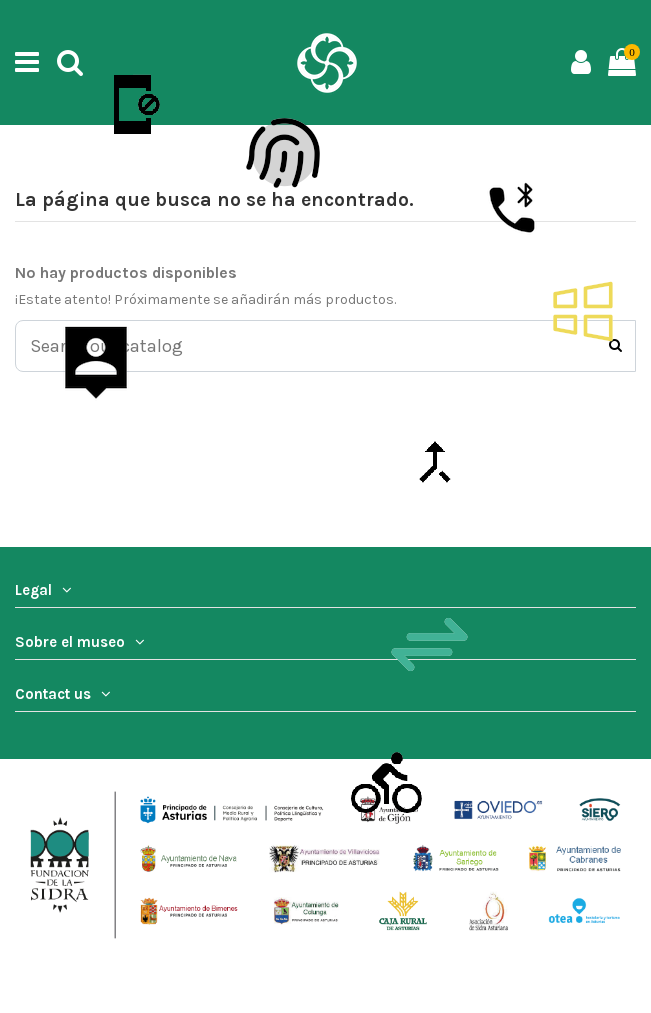  I want to click on get cycling directions, so click(386, 783).